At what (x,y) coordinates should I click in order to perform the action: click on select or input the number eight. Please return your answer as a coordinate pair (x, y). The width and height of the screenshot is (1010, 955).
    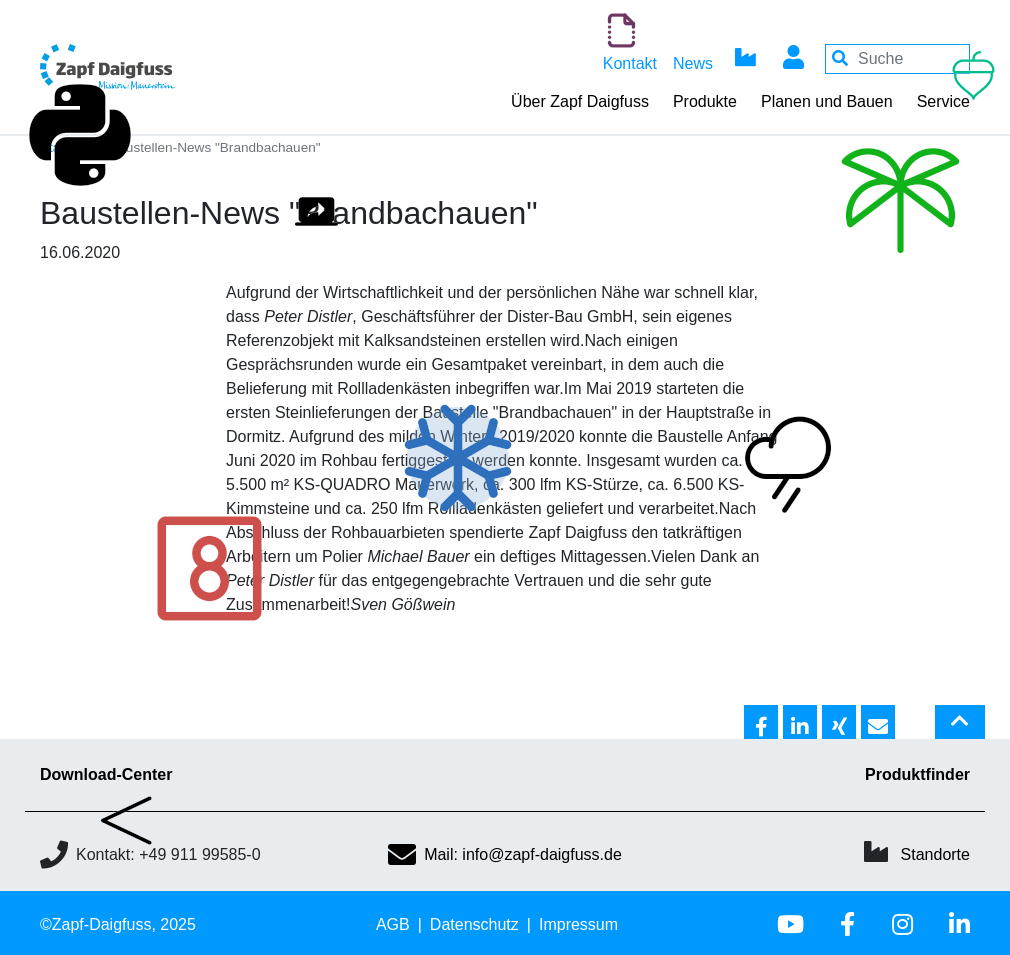
    Looking at the image, I should click on (209, 568).